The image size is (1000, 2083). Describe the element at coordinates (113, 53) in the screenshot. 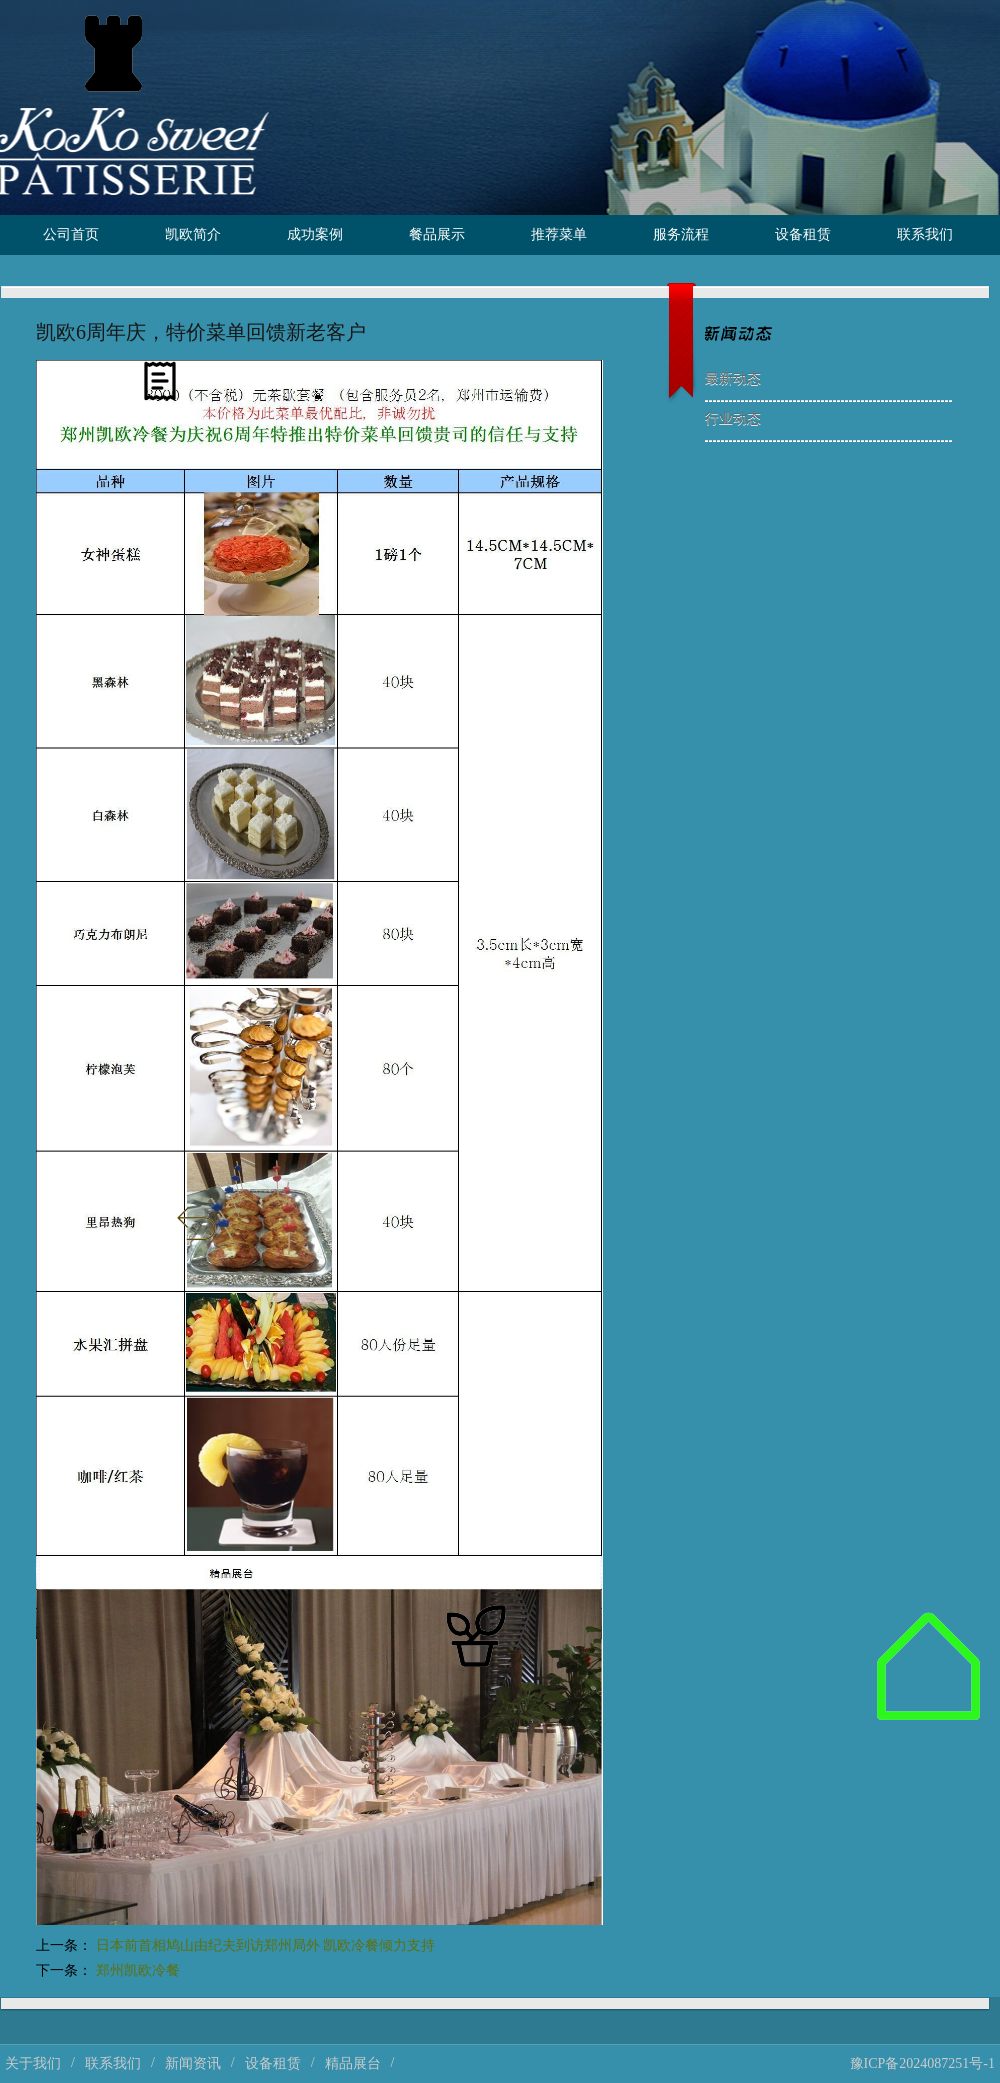

I see `access chess game or strategy features` at that location.